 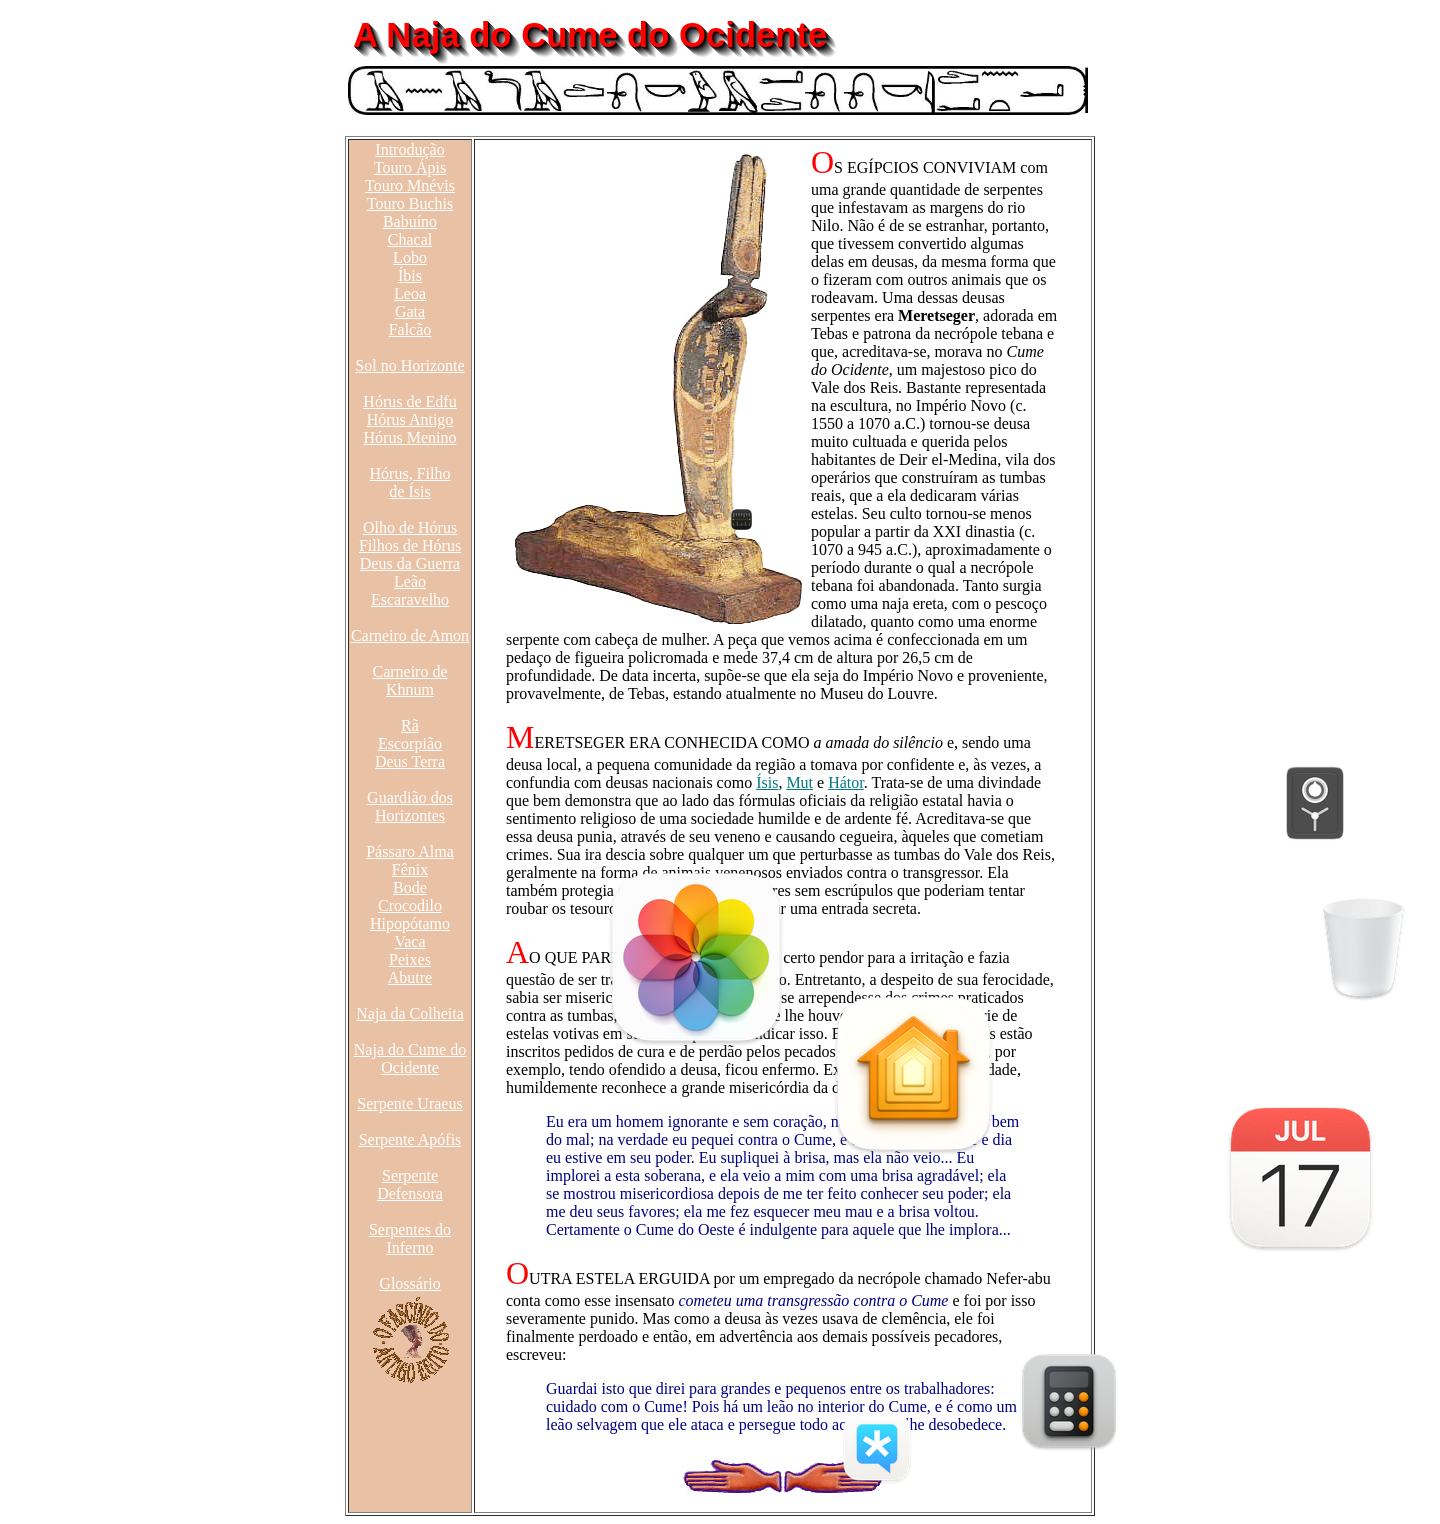 What do you see at coordinates (1315, 803) in the screenshot?
I see `open déjà dup backup utility` at bounding box center [1315, 803].